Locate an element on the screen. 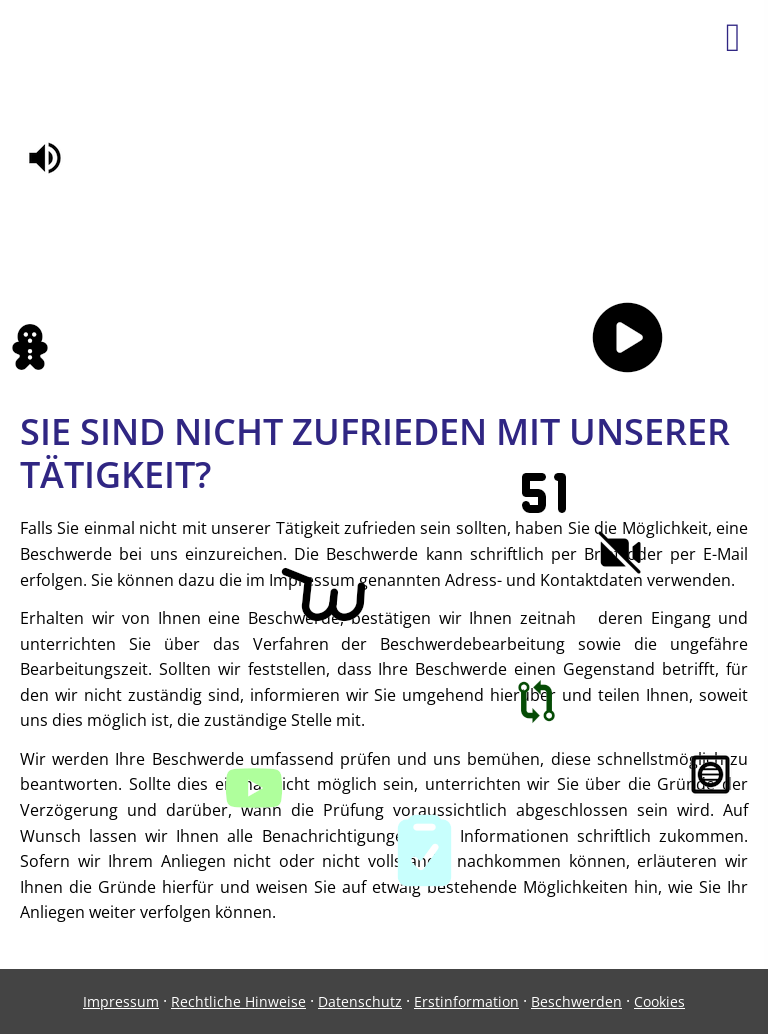  turn off camera or disable video is located at coordinates (619, 552).